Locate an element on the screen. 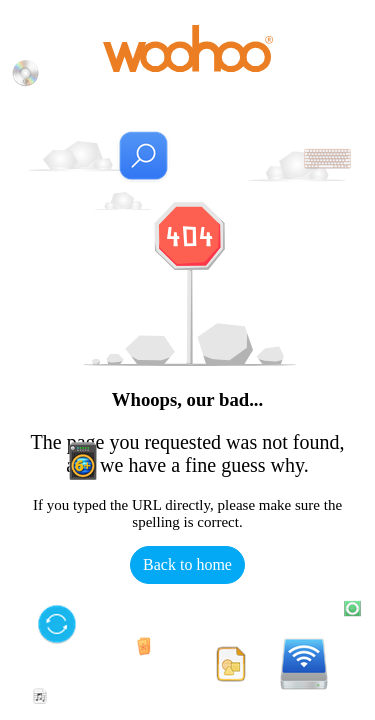 Image resolution: width=375 pixels, height=720 pixels. open search or spotlight functionality is located at coordinates (143, 156).